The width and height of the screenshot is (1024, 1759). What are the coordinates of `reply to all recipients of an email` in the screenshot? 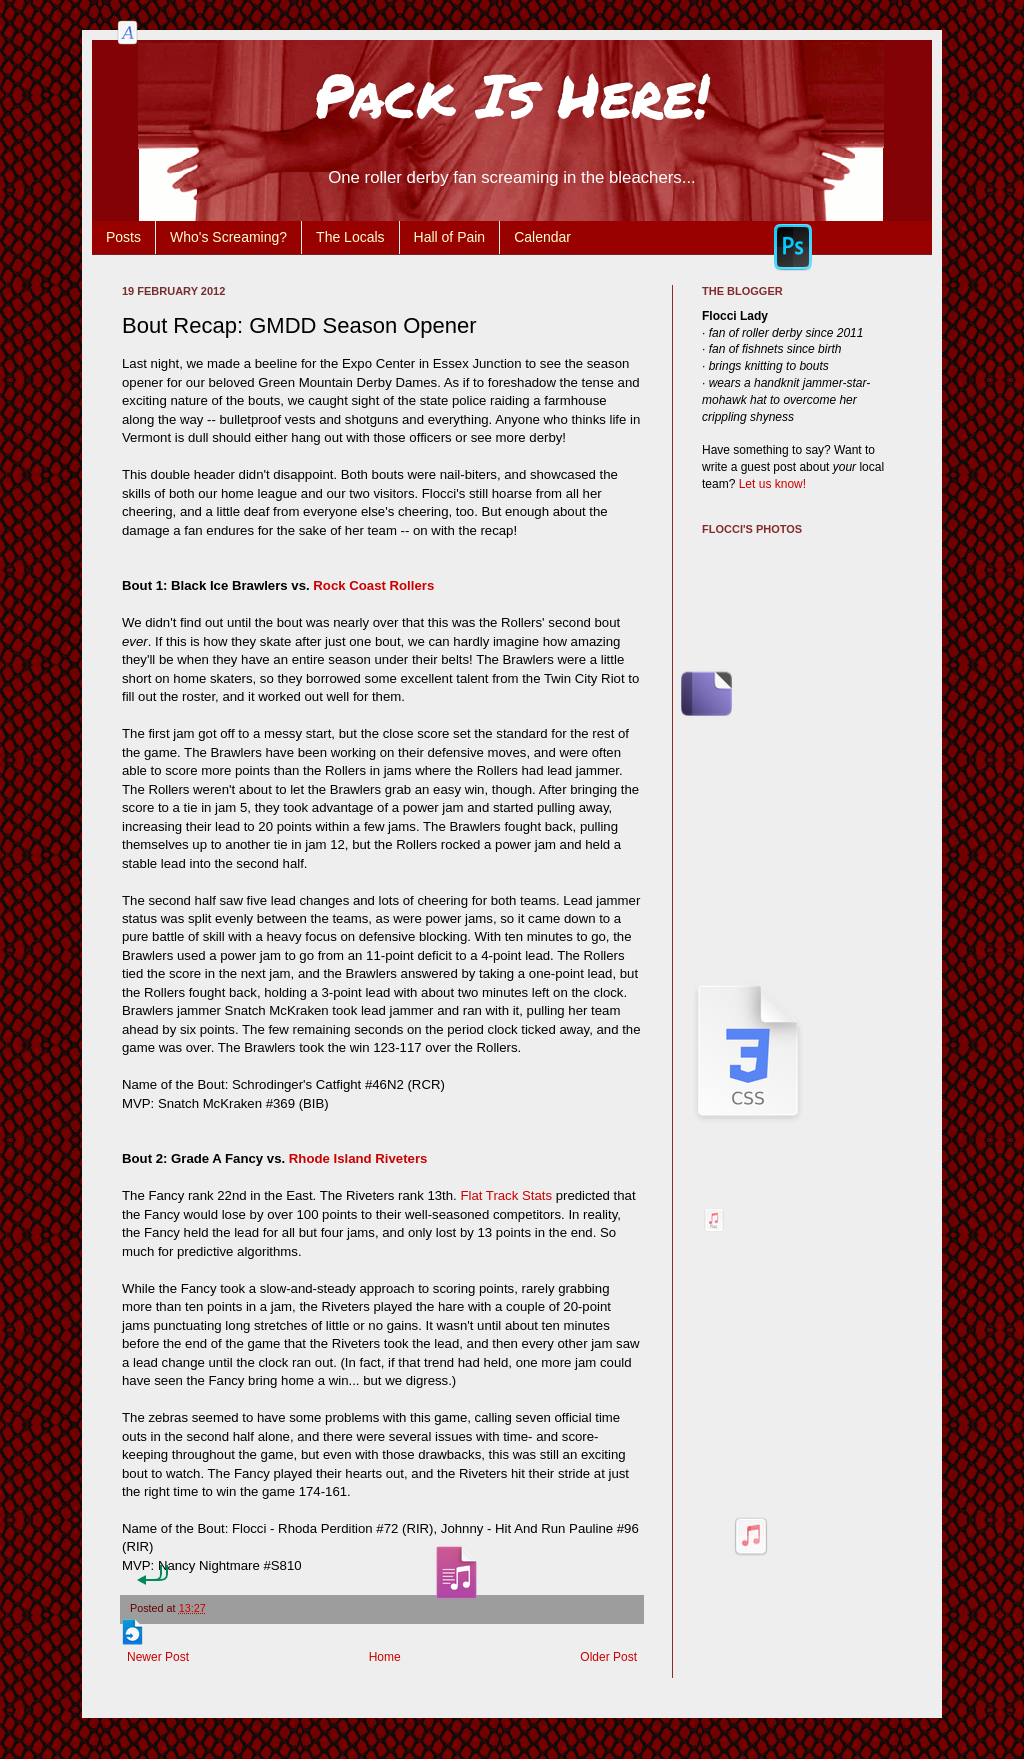 It's located at (152, 1573).